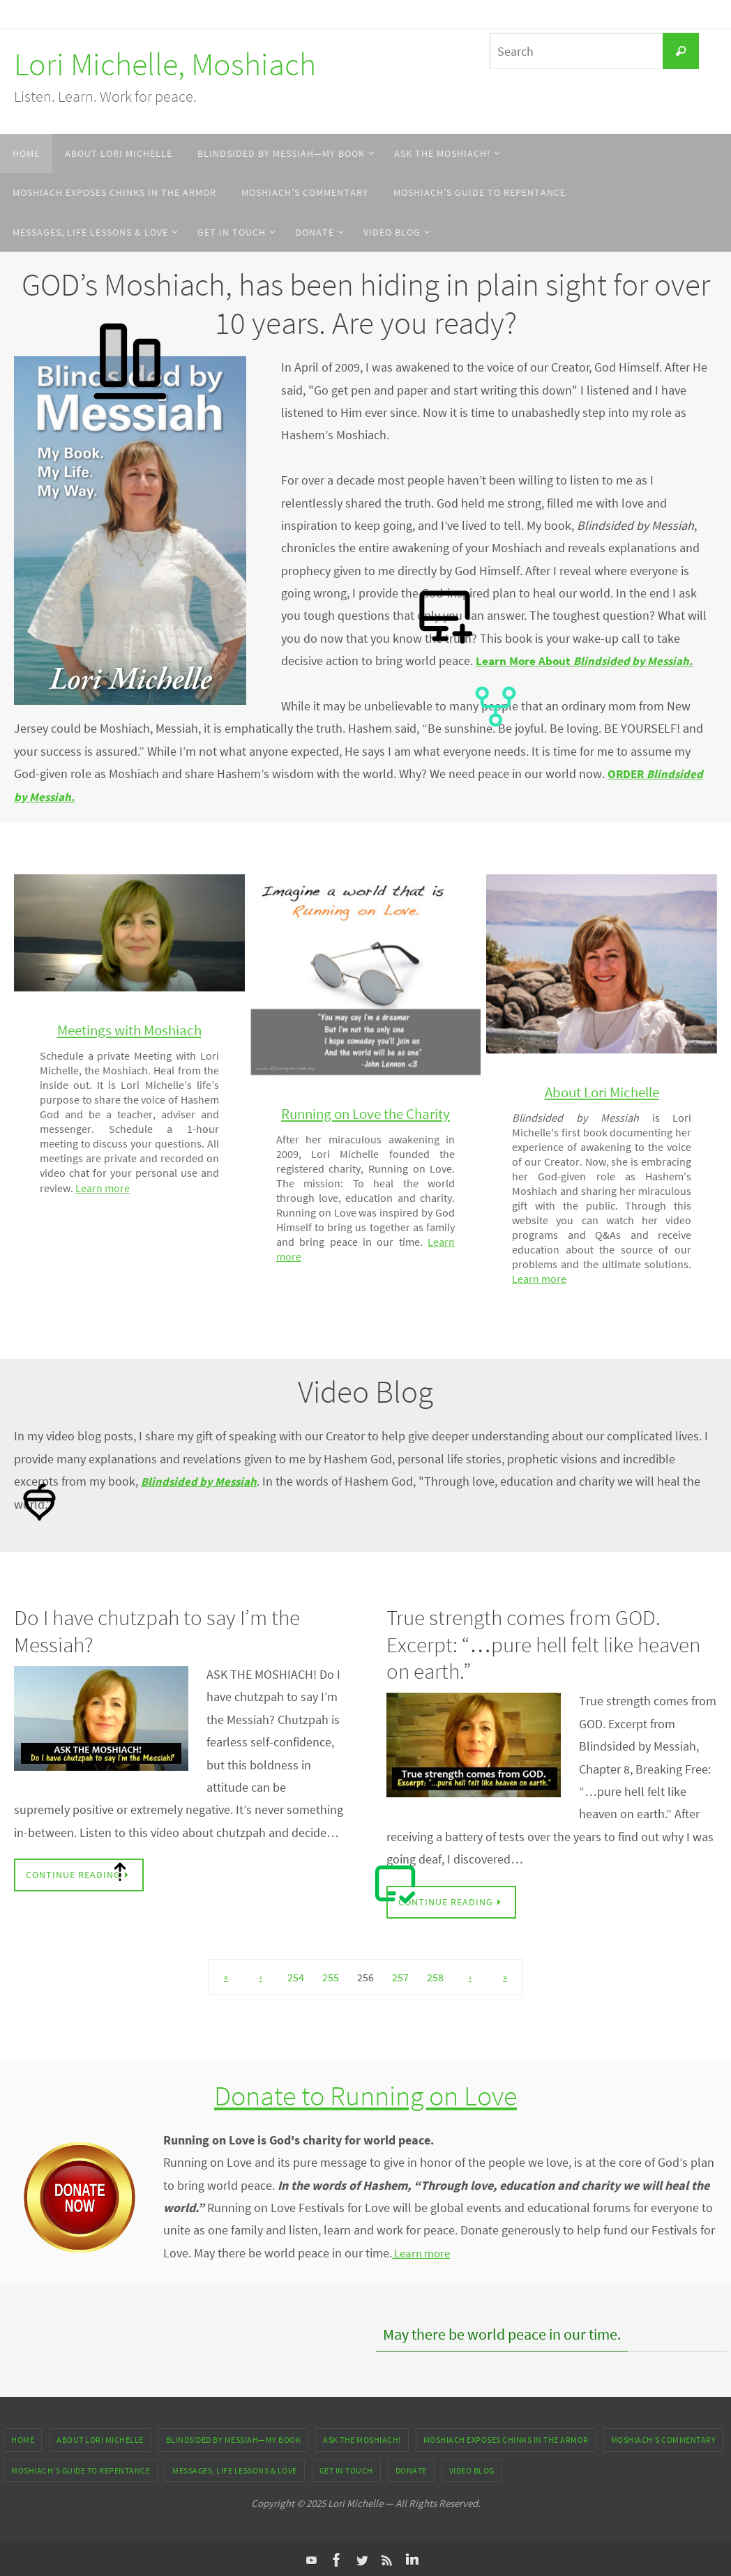 The height and width of the screenshot is (2576, 731). I want to click on tablet device successfully connected, so click(395, 1883).